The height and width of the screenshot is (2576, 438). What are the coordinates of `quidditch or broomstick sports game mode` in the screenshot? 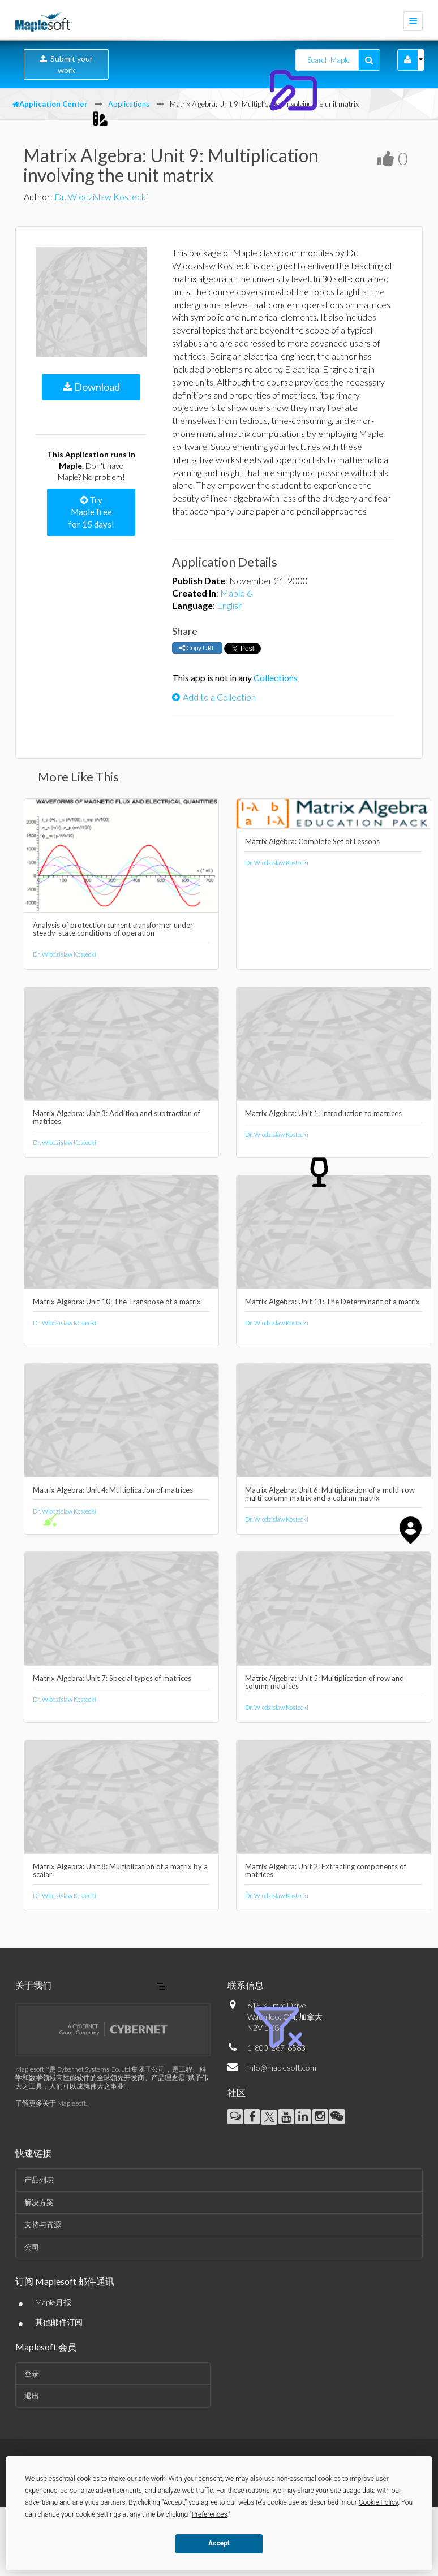 It's located at (50, 1520).